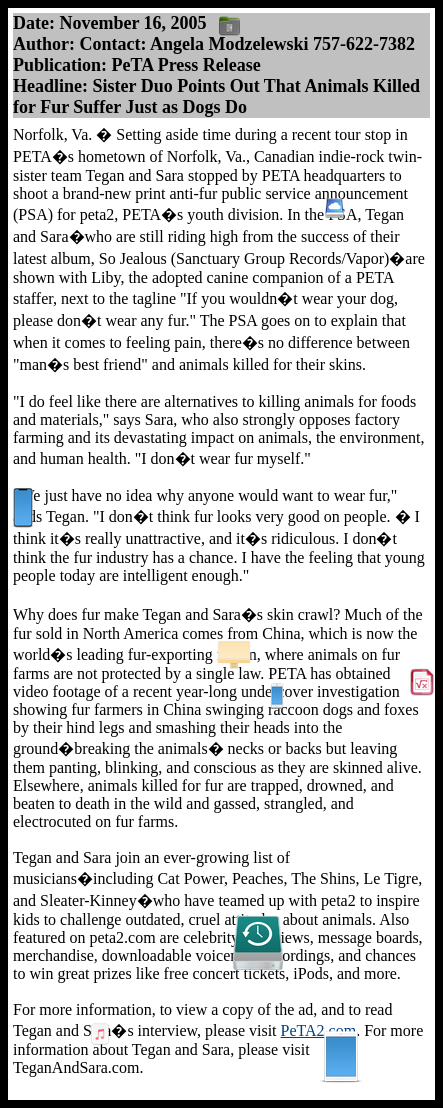  I want to click on open templates folder, so click(229, 25).